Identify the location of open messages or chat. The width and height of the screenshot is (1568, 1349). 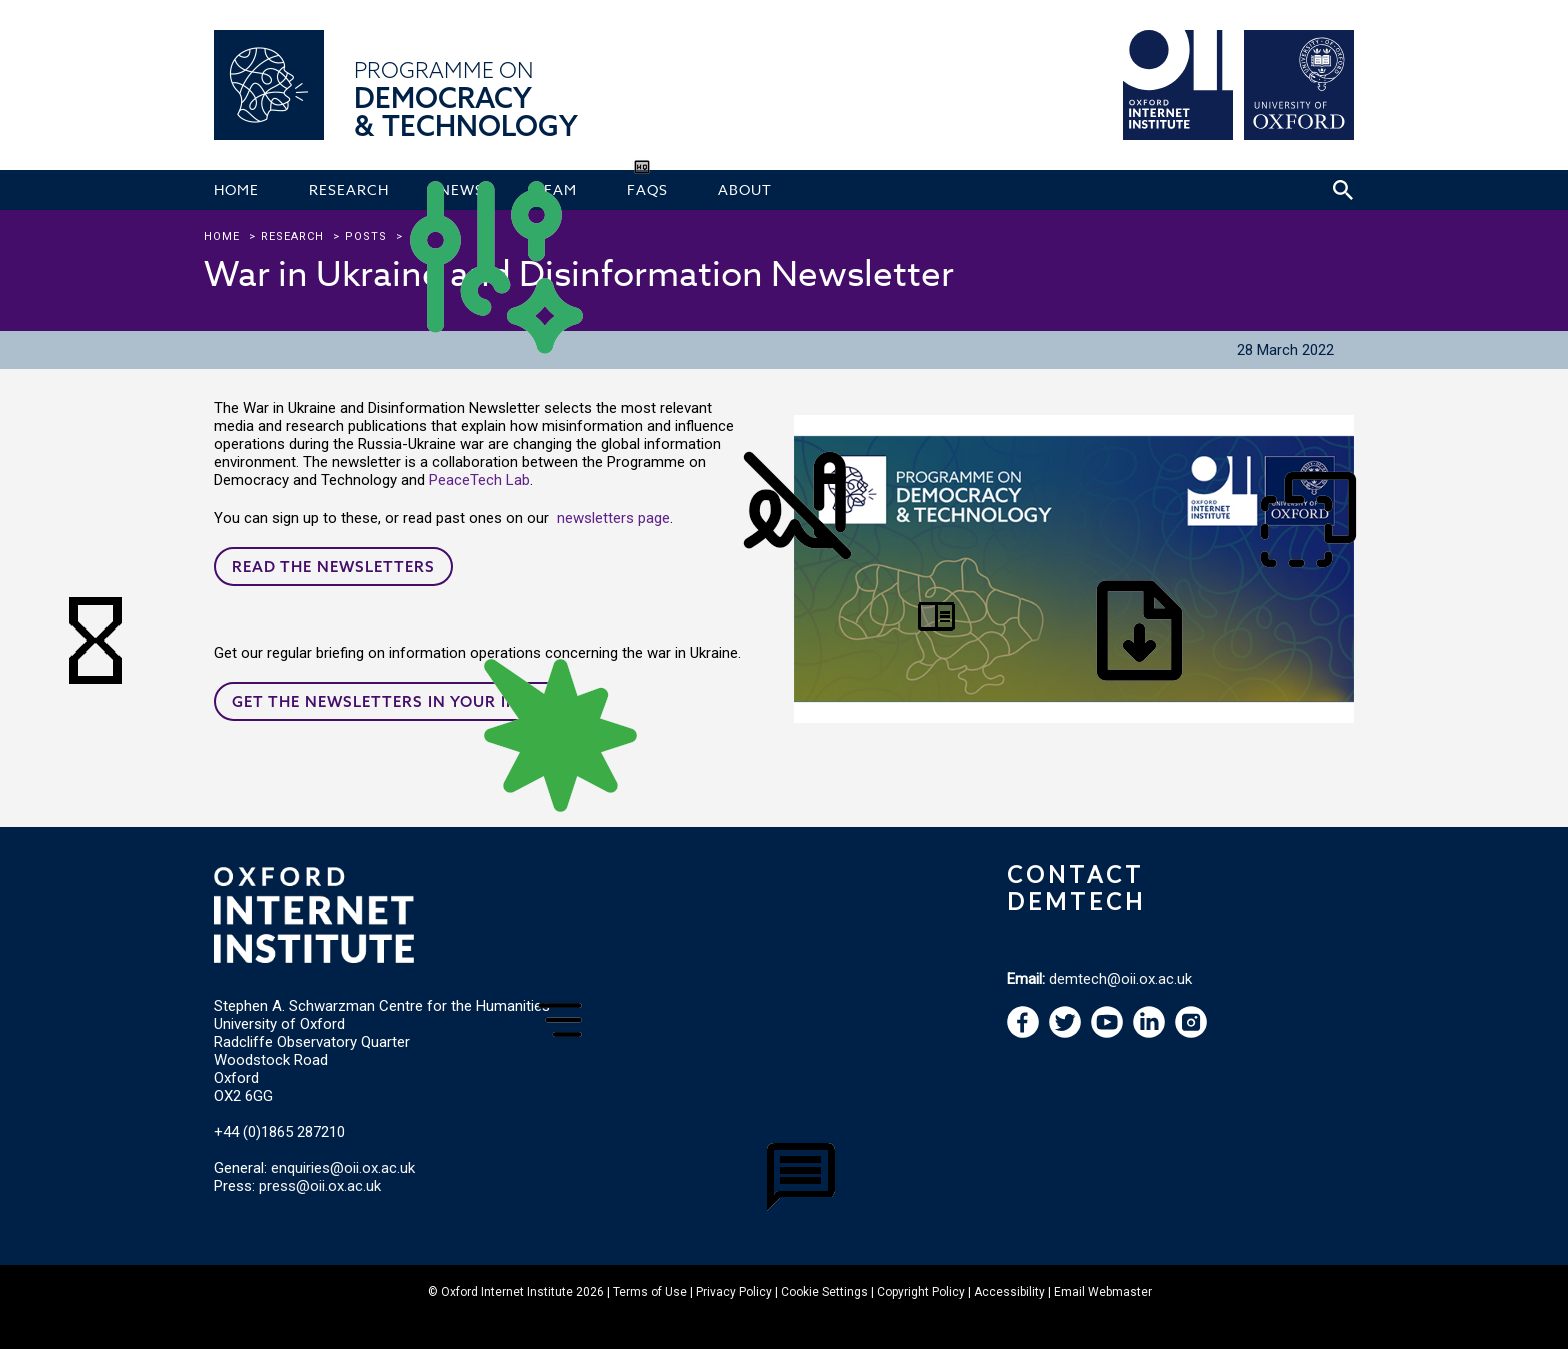
(801, 1177).